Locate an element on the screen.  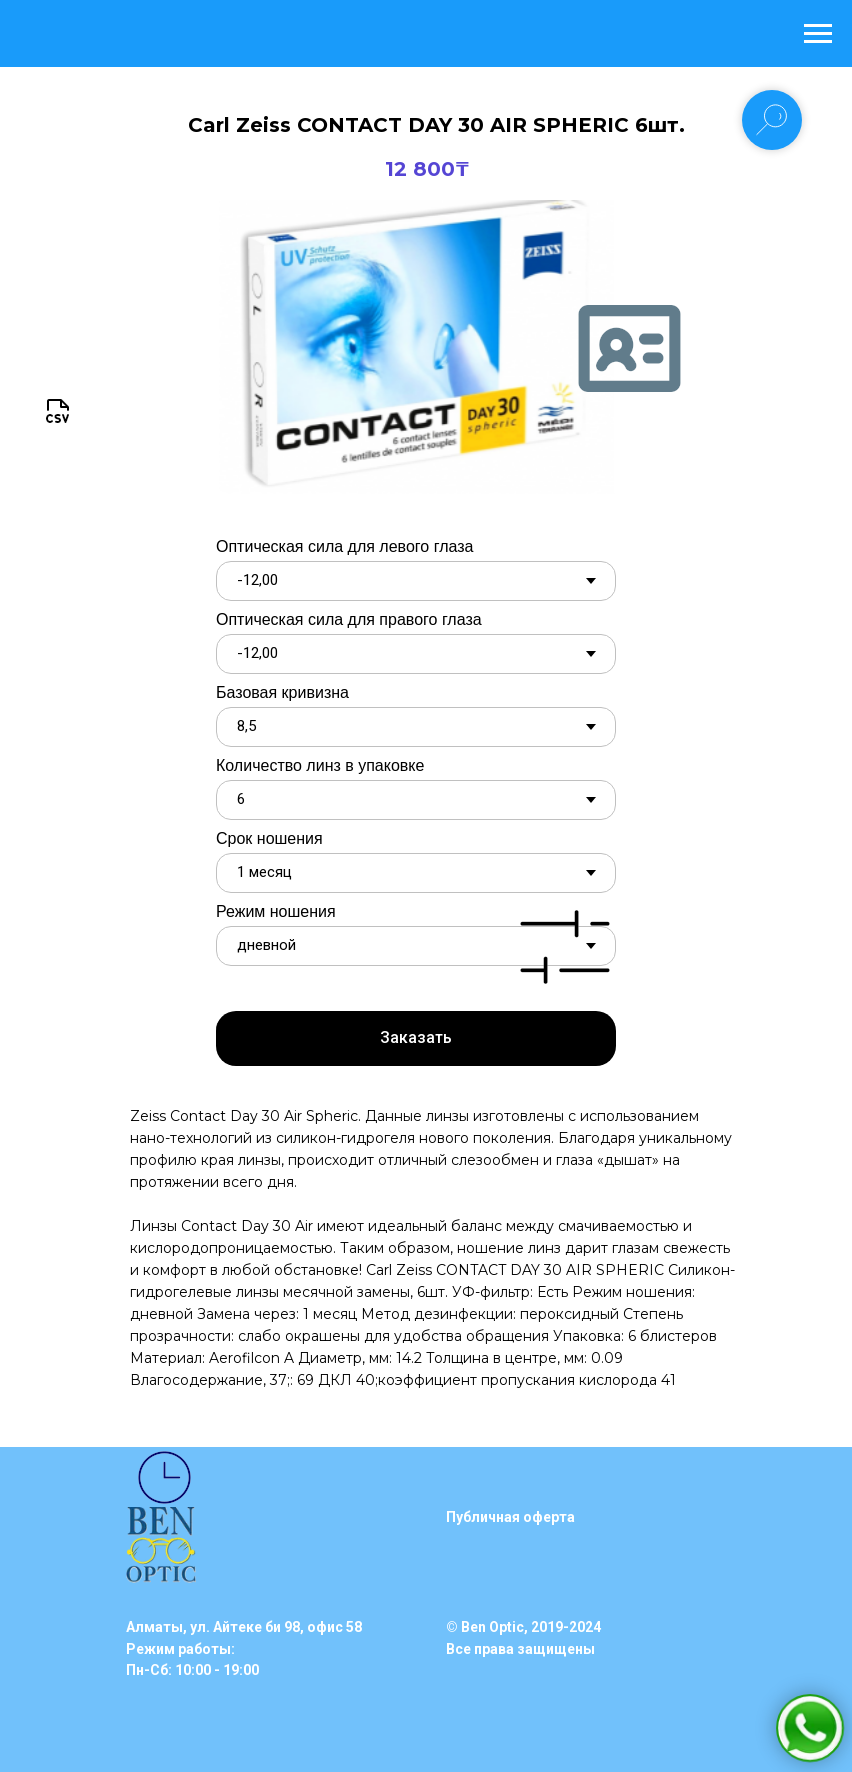
view your profile or account information is located at coordinates (629, 348).